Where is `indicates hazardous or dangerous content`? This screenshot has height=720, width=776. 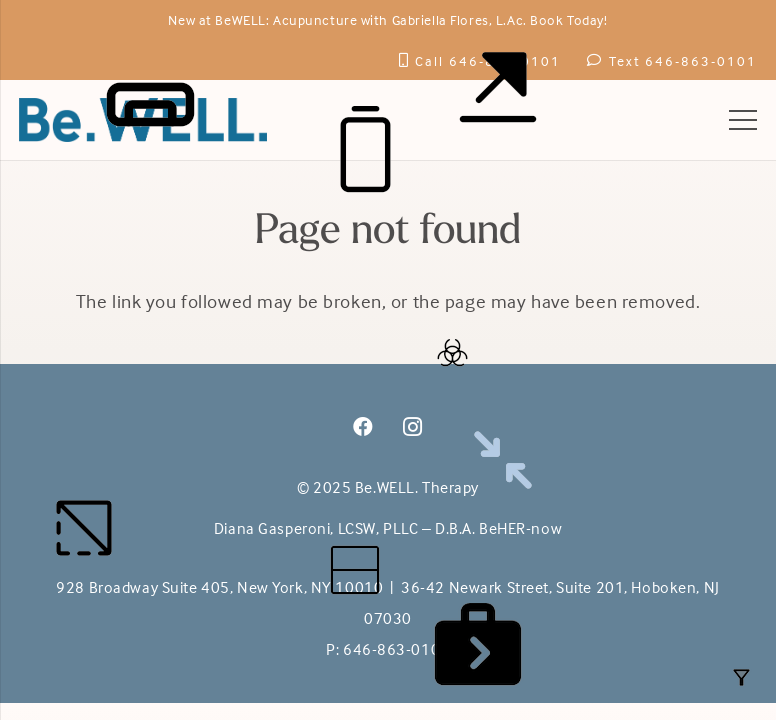 indicates hazardous or dangerous content is located at coordinates (452, 353).